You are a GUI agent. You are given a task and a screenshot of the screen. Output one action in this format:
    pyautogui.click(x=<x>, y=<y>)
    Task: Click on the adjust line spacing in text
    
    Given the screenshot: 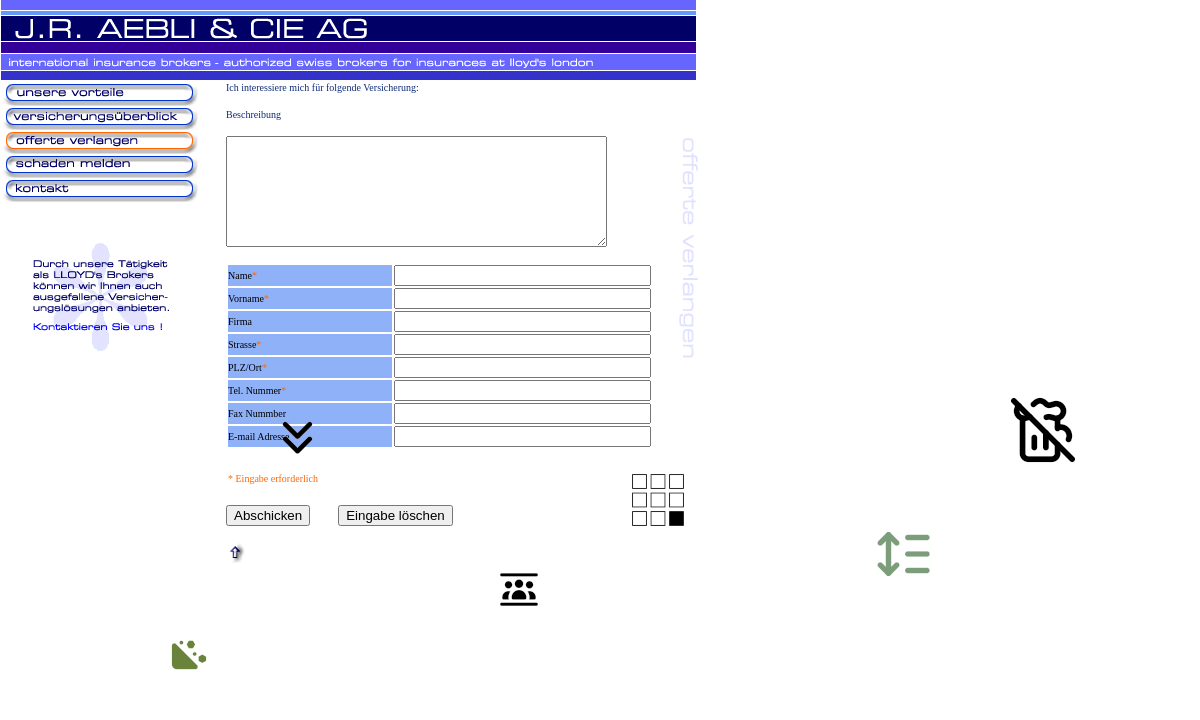 What is the action you would take?
    pyautogui.click(x=905, y=554)
    